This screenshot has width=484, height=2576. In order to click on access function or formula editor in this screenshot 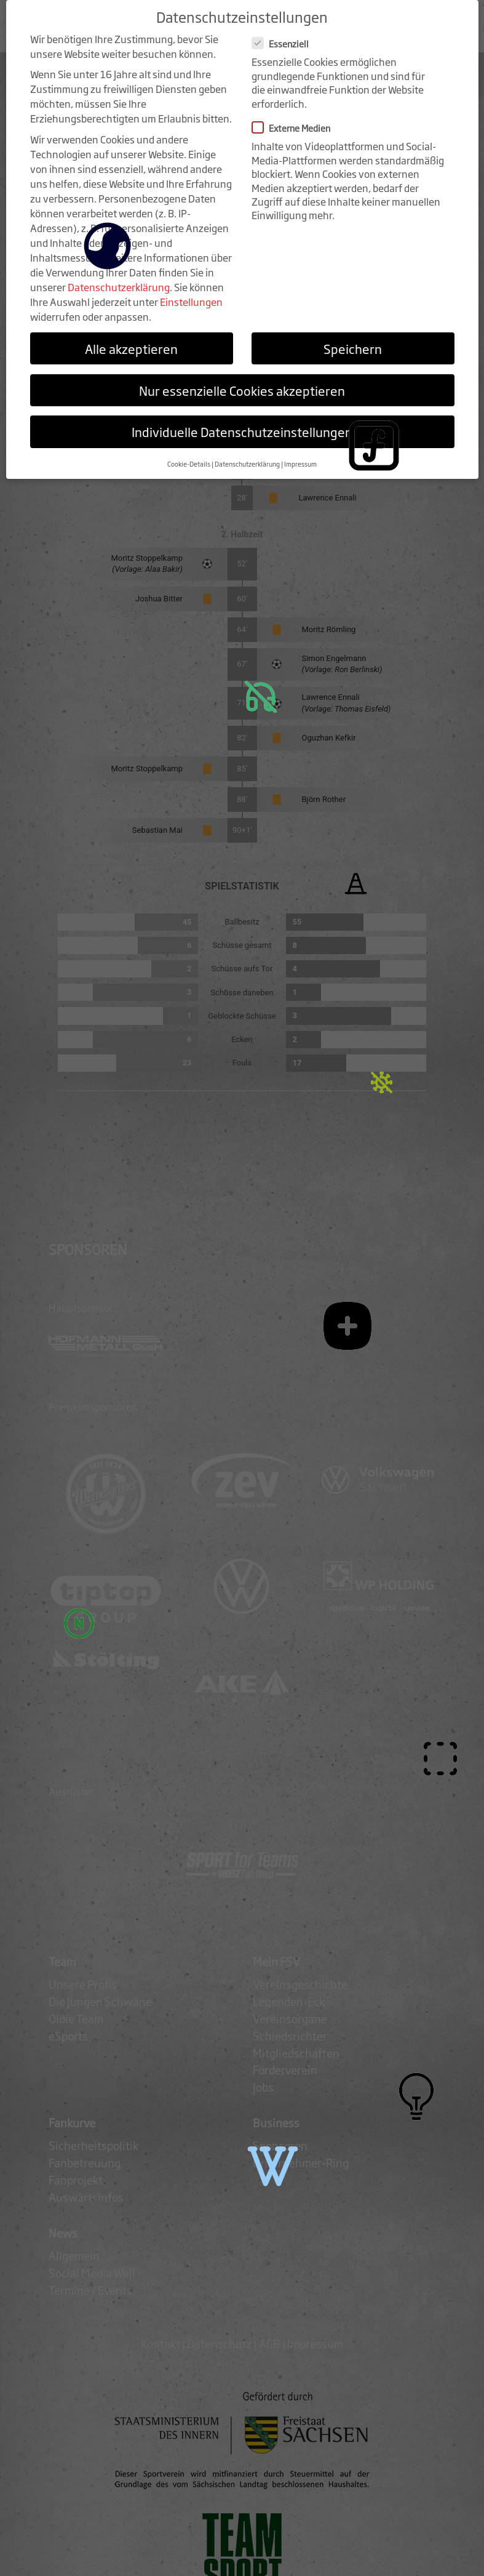, I will do `click(374, 446)`.